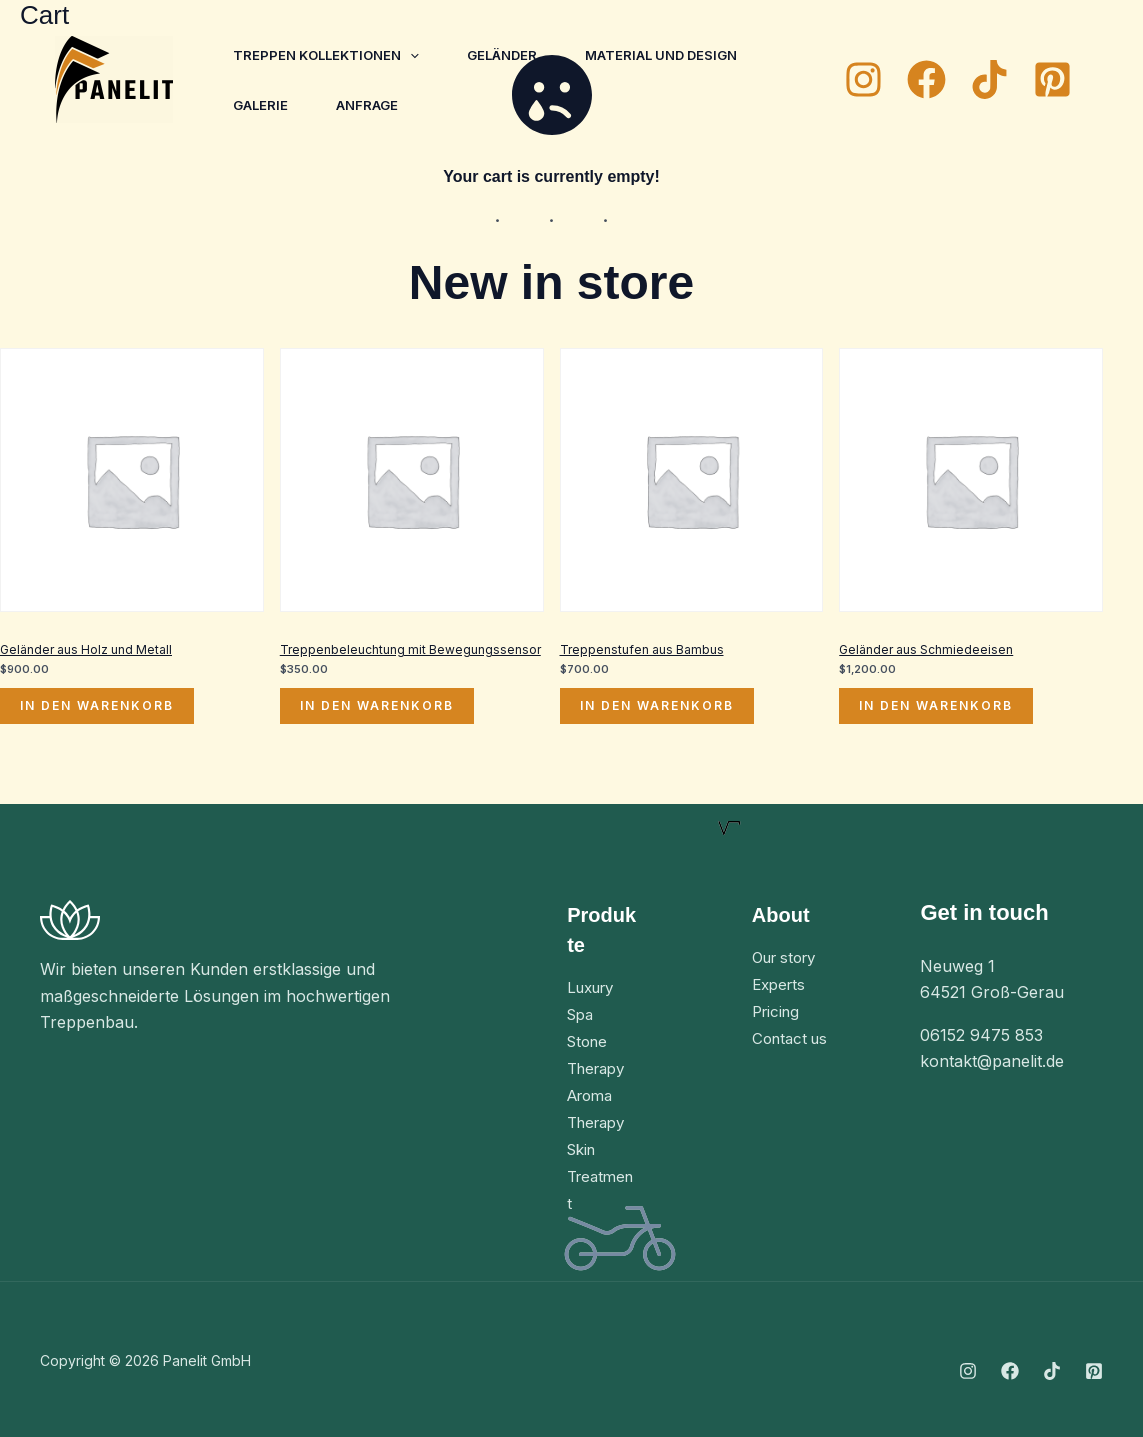 Image resolution: width=1143 pixels, height=1437 pixels. I want to click on select motorcycle as vehicle type, so click(620, 1240).